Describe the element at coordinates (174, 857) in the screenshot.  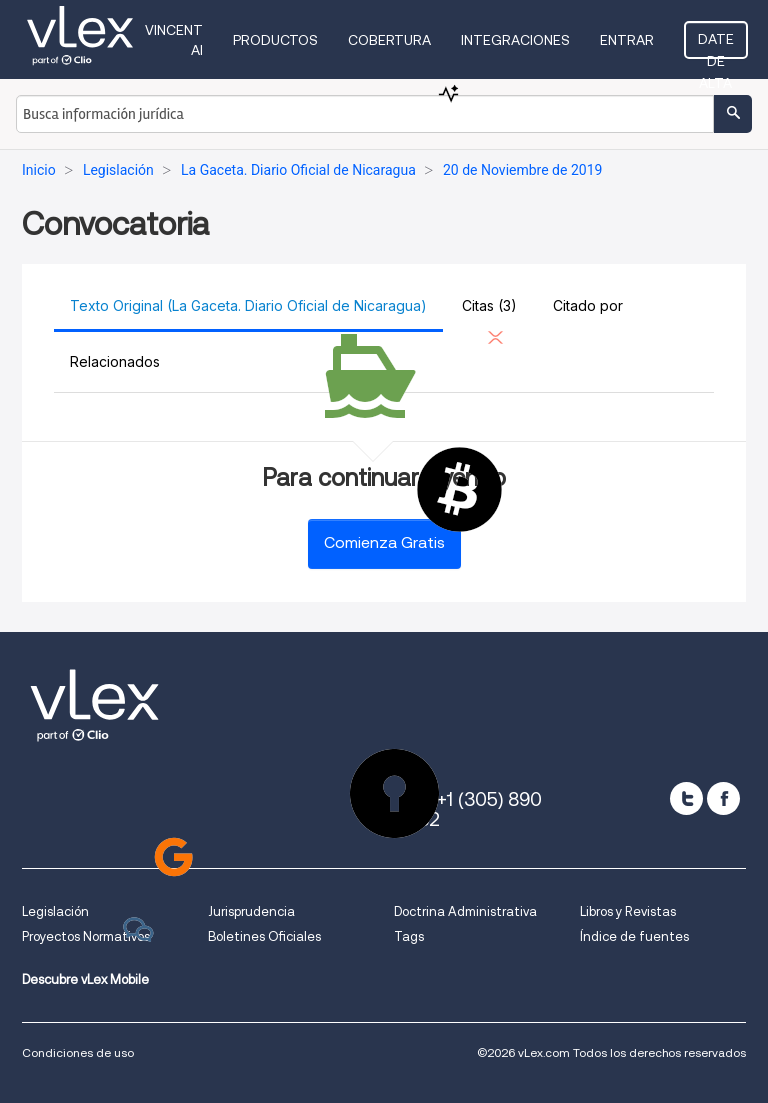
I see `sign in with Google` at that location.